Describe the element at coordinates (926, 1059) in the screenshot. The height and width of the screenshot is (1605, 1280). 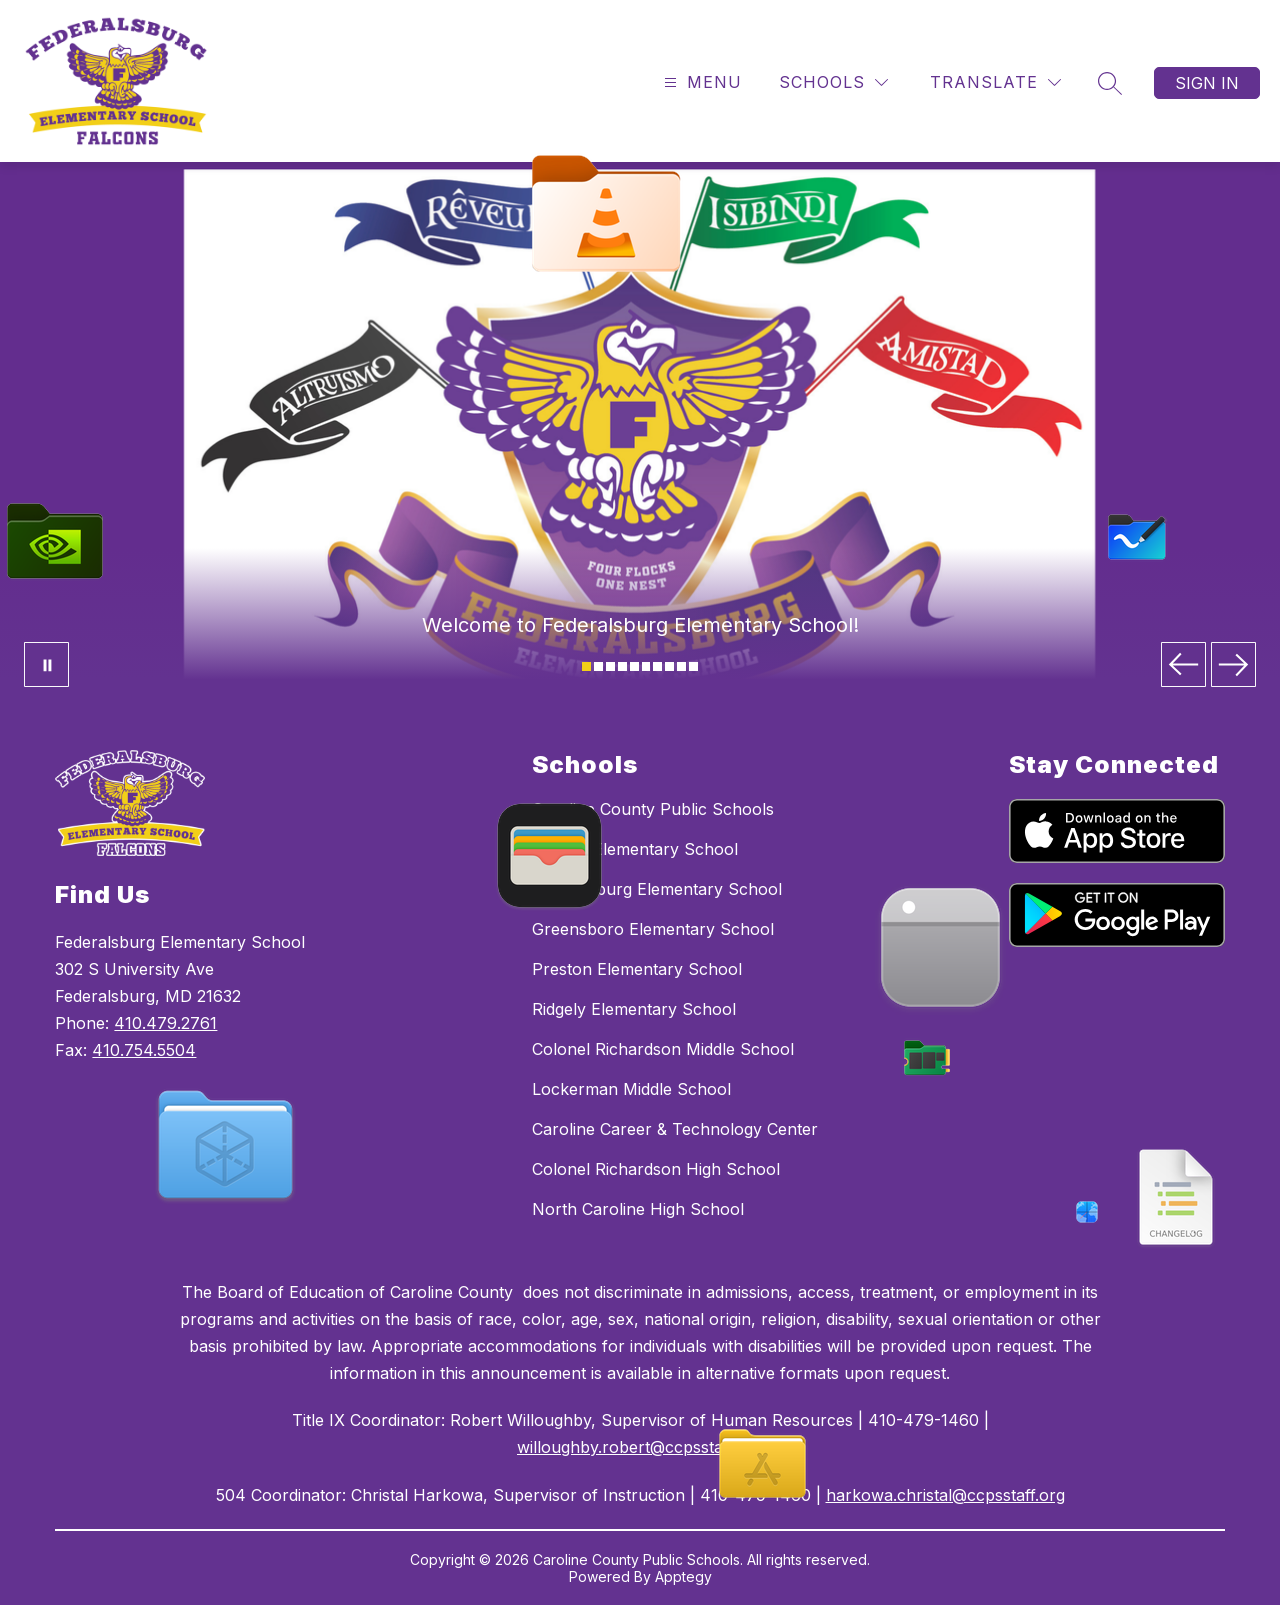
I see `folder containing NVMe SSD storage files` at that location.